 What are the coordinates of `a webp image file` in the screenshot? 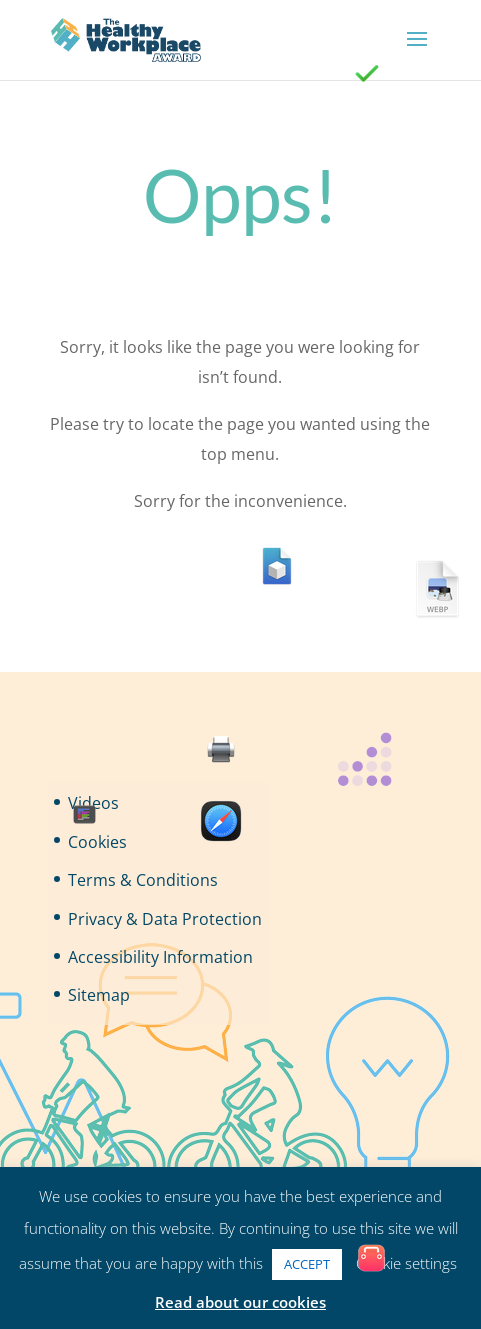 It's located at (437, 589).